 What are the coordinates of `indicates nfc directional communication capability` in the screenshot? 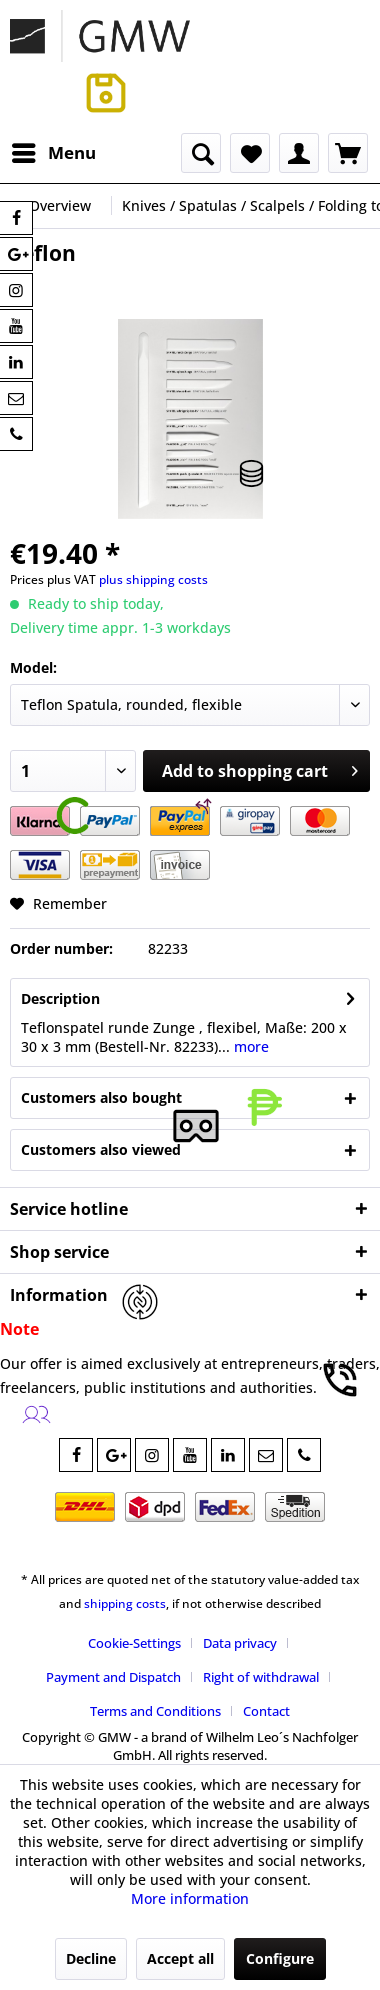 It's located at (140, 1302).